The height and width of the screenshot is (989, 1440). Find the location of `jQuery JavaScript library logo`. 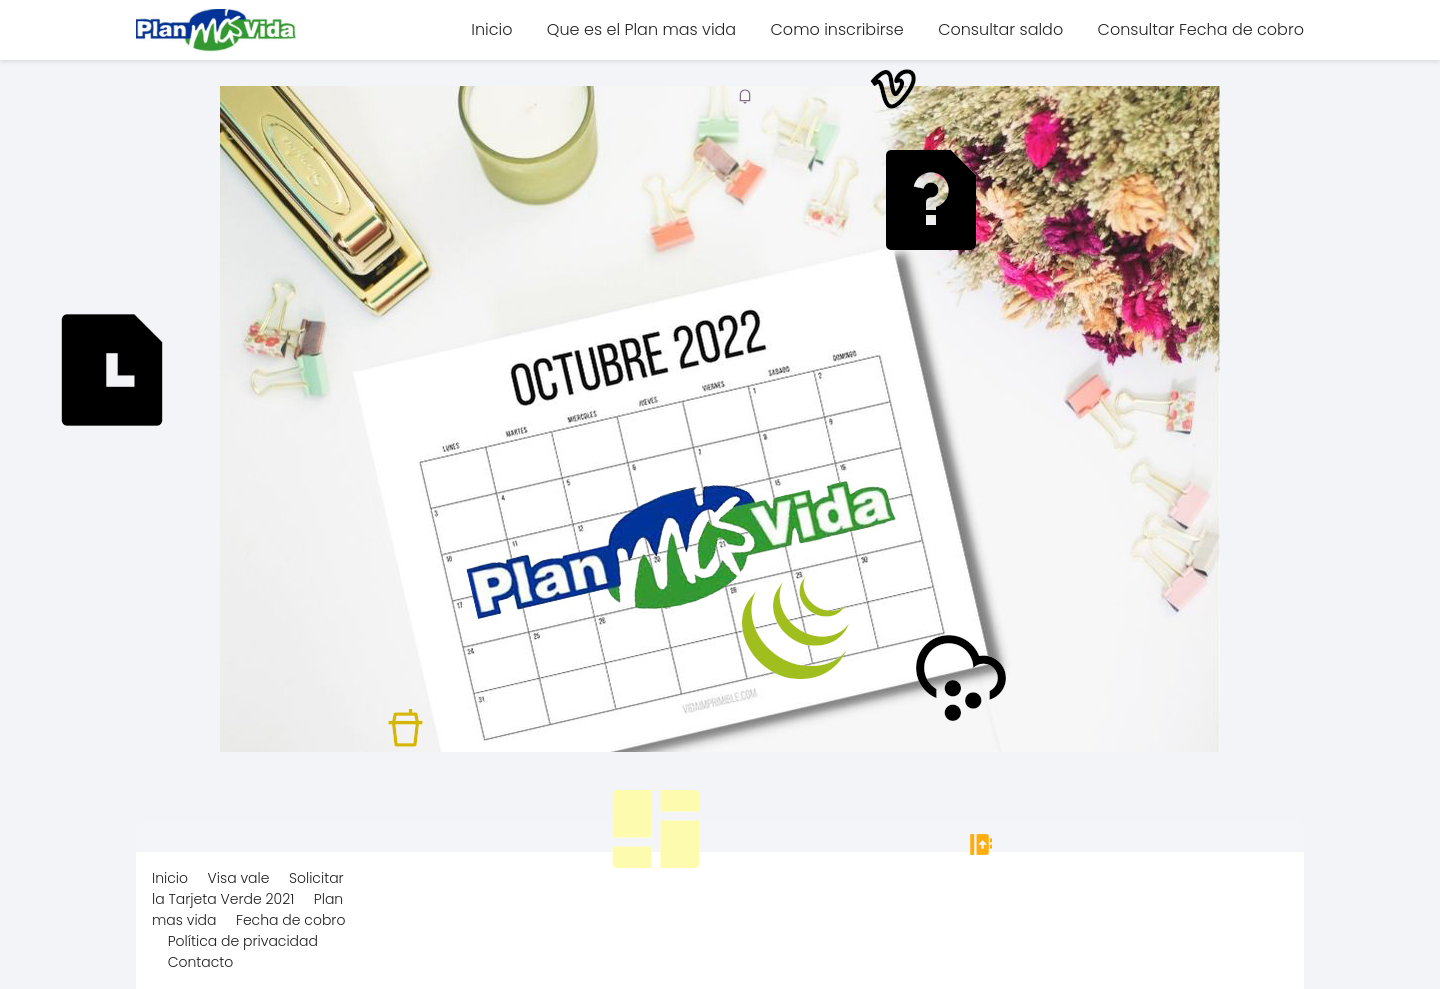

jQuery JavaScript library logo is located at coordinates (795, 627).